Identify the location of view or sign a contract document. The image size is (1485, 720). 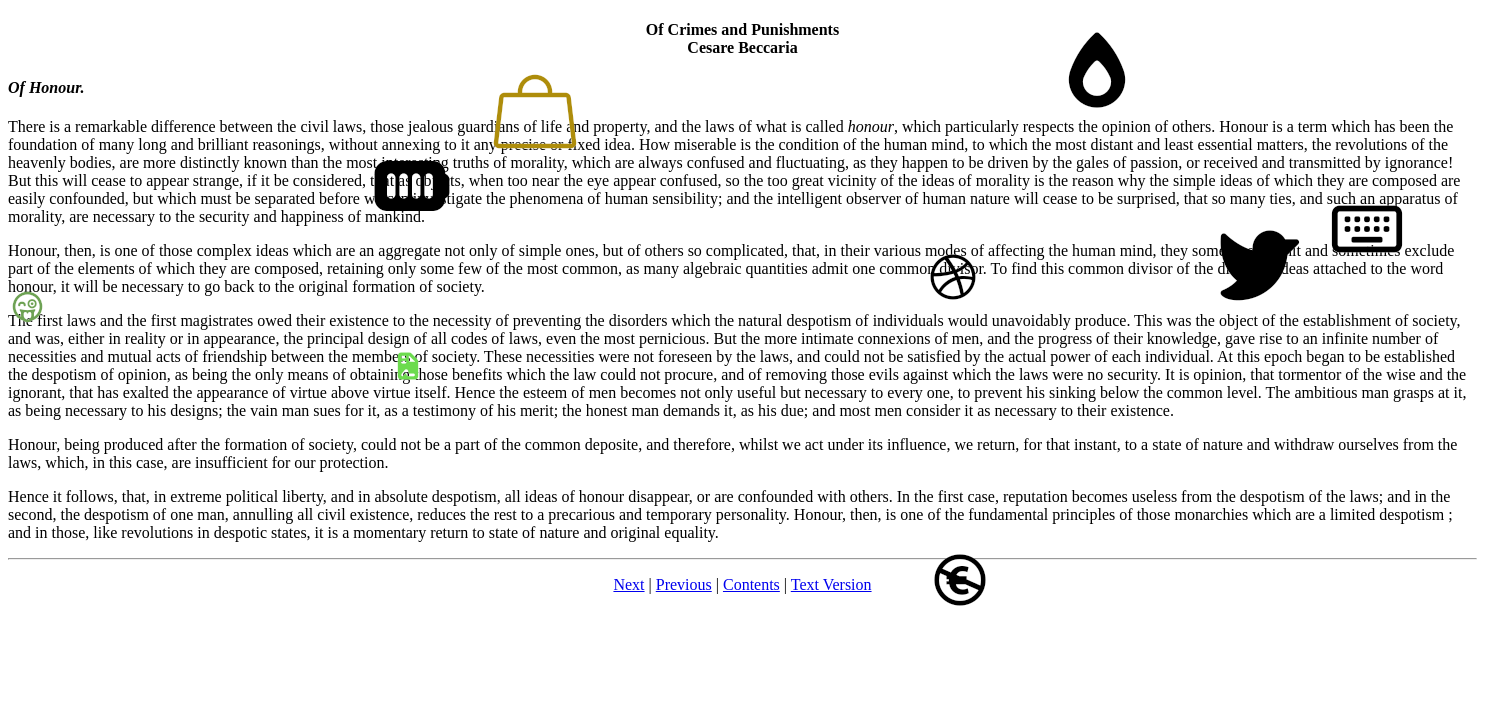
(408, 366).